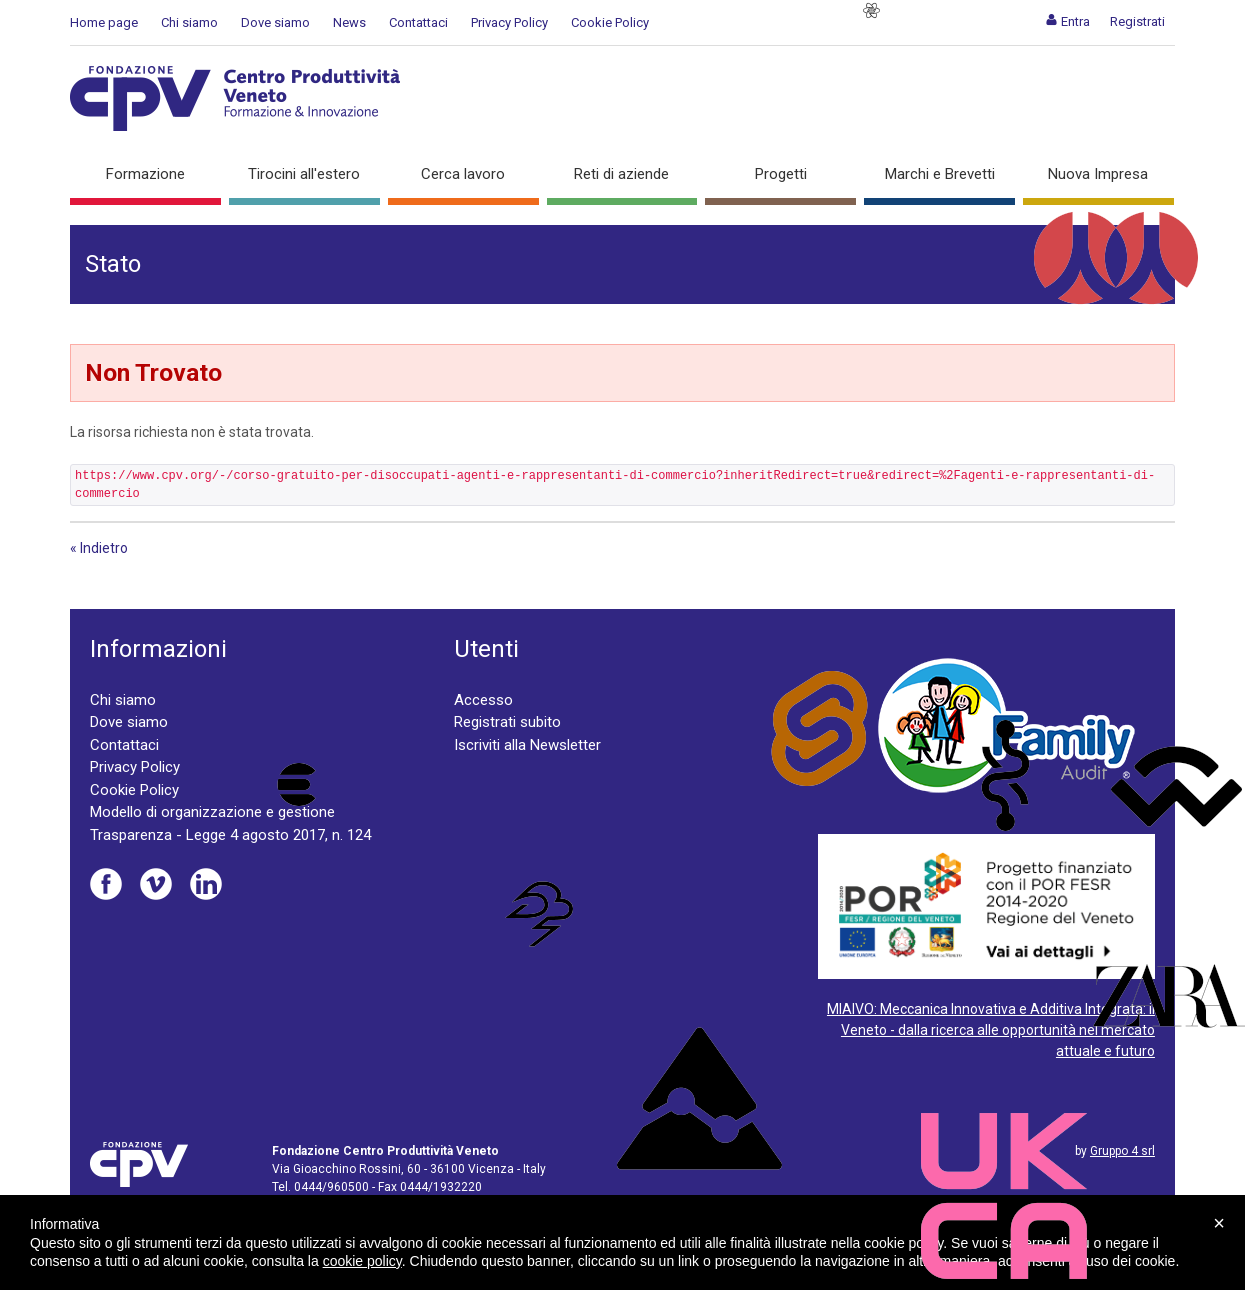 Image resolution: width=1245 pixels, height=1290 pixels. I want to click on connect your crypto wallet via WalletConnect, so click(1176, 786).